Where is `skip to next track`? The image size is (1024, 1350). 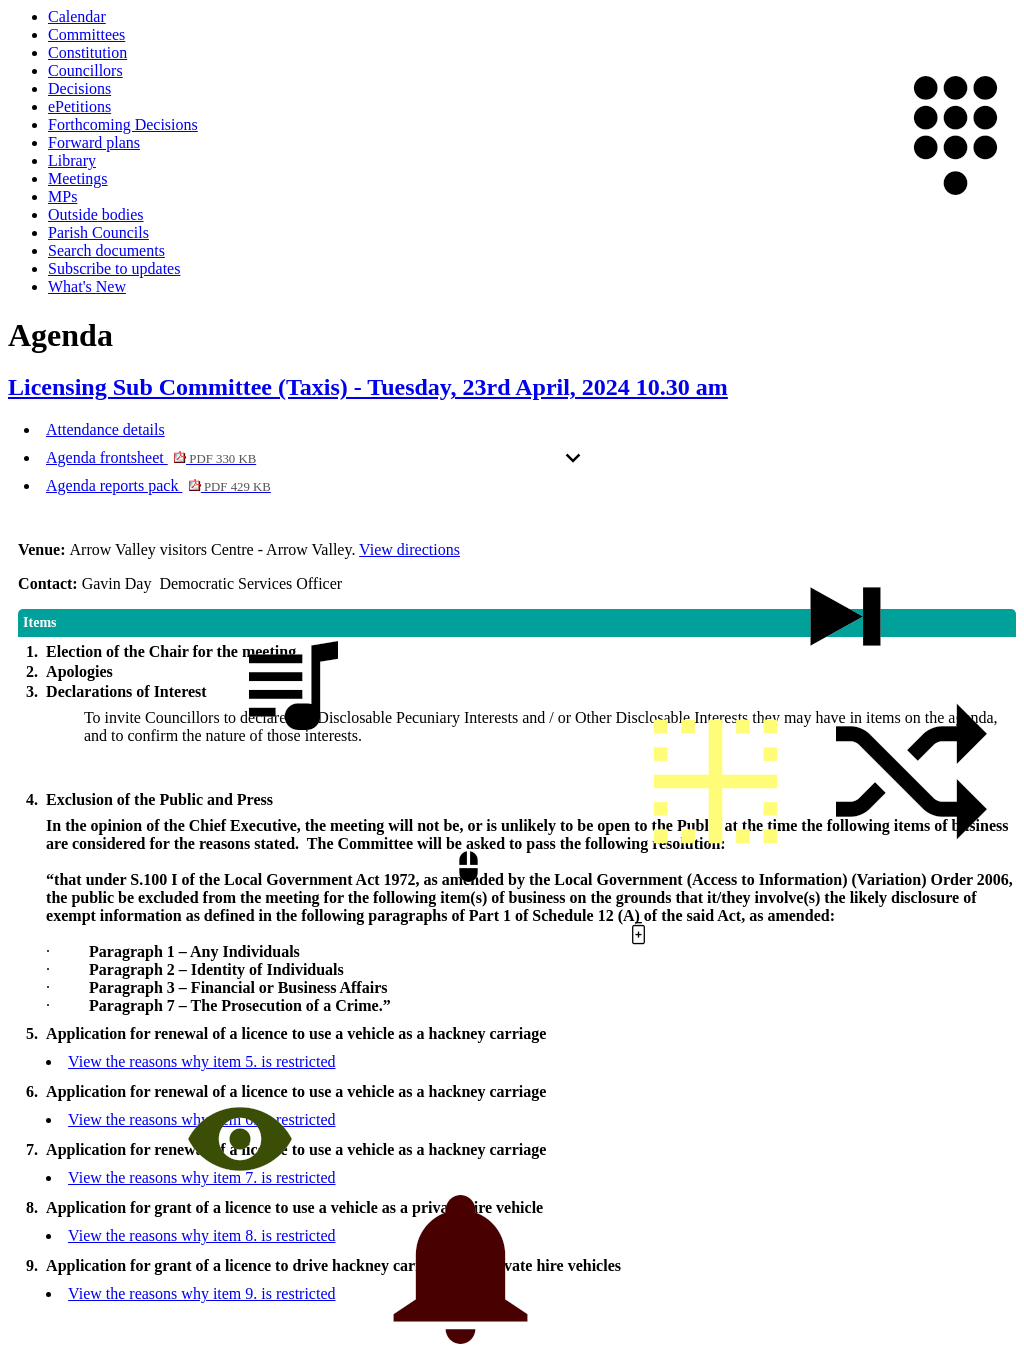
skip to next track is located at coordinates (845, 616).